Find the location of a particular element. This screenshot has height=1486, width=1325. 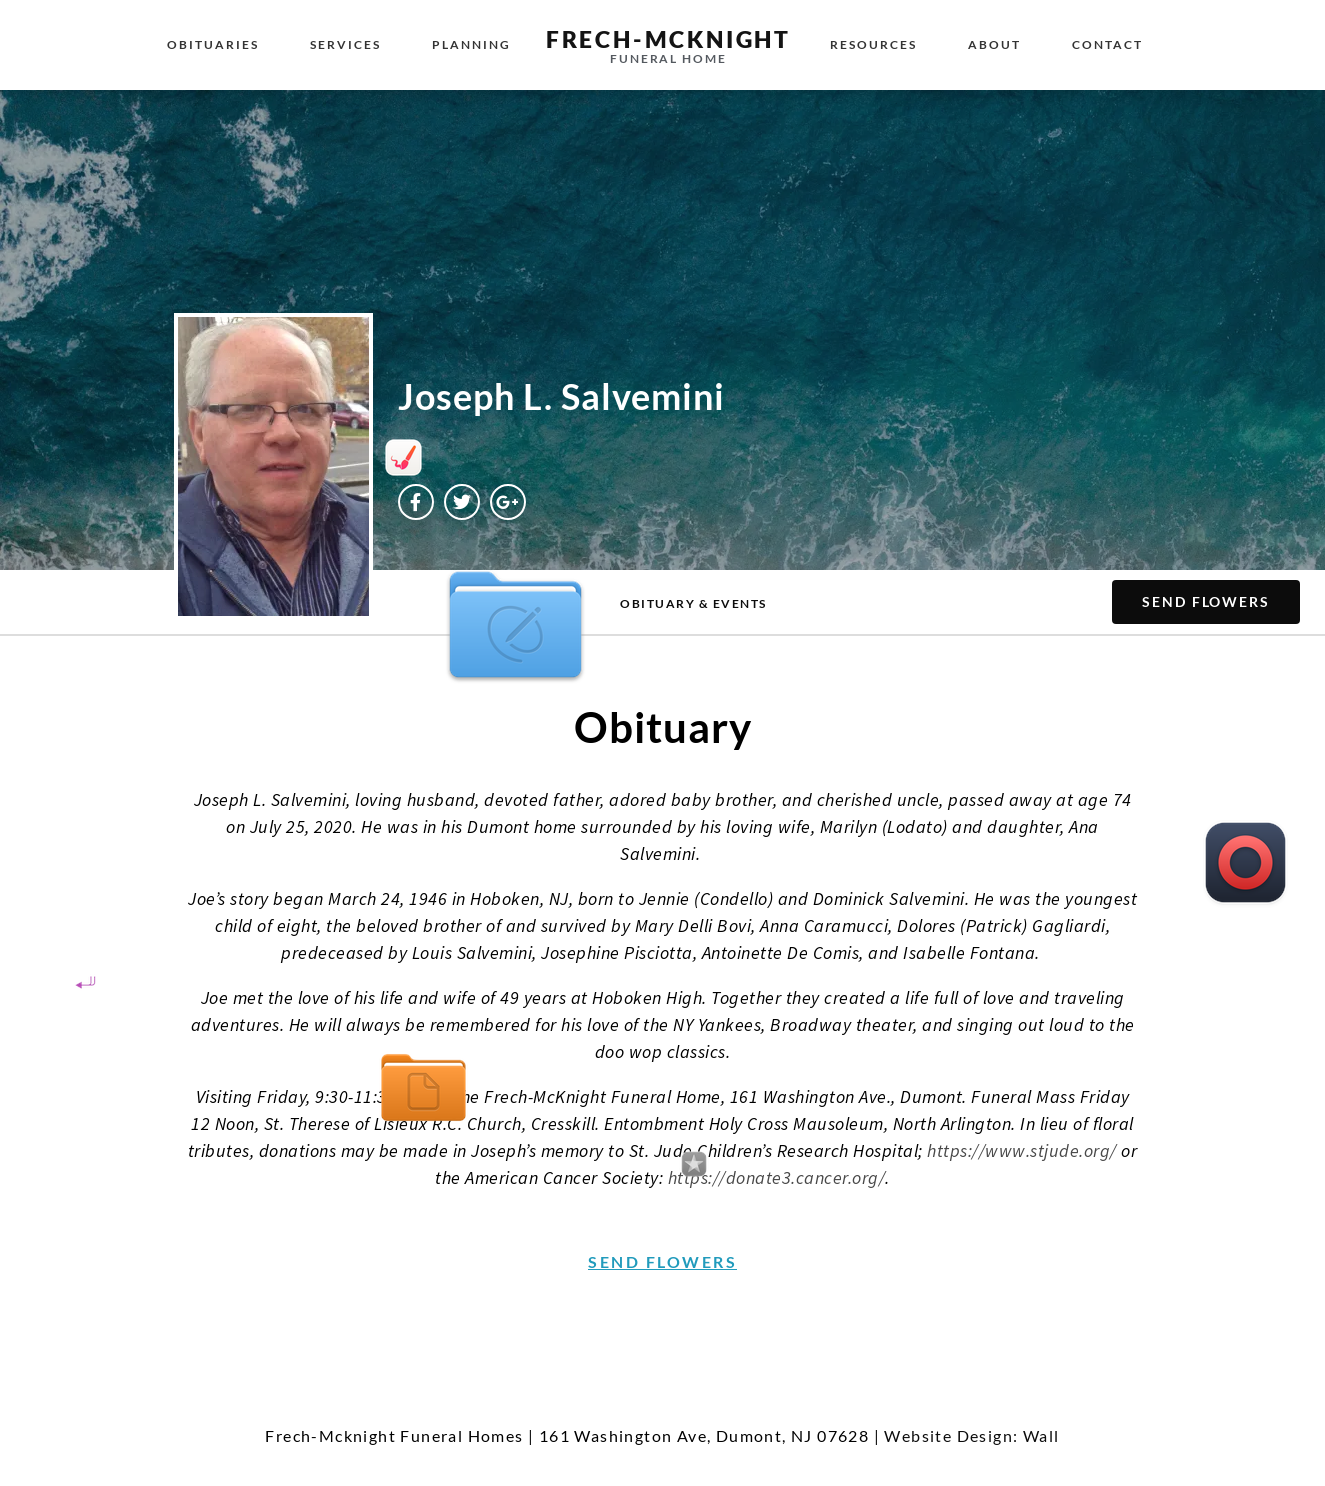

open your art and design files folder is located at coordinates (515, 624).